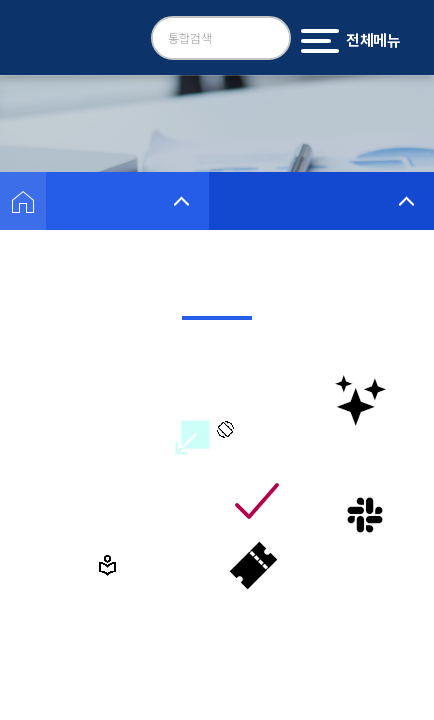 This screenshot has width=434, height=720. Describe the element at coordinates (192, 437) in the screenshot. I see `collapse or minimize a panel` at that location.